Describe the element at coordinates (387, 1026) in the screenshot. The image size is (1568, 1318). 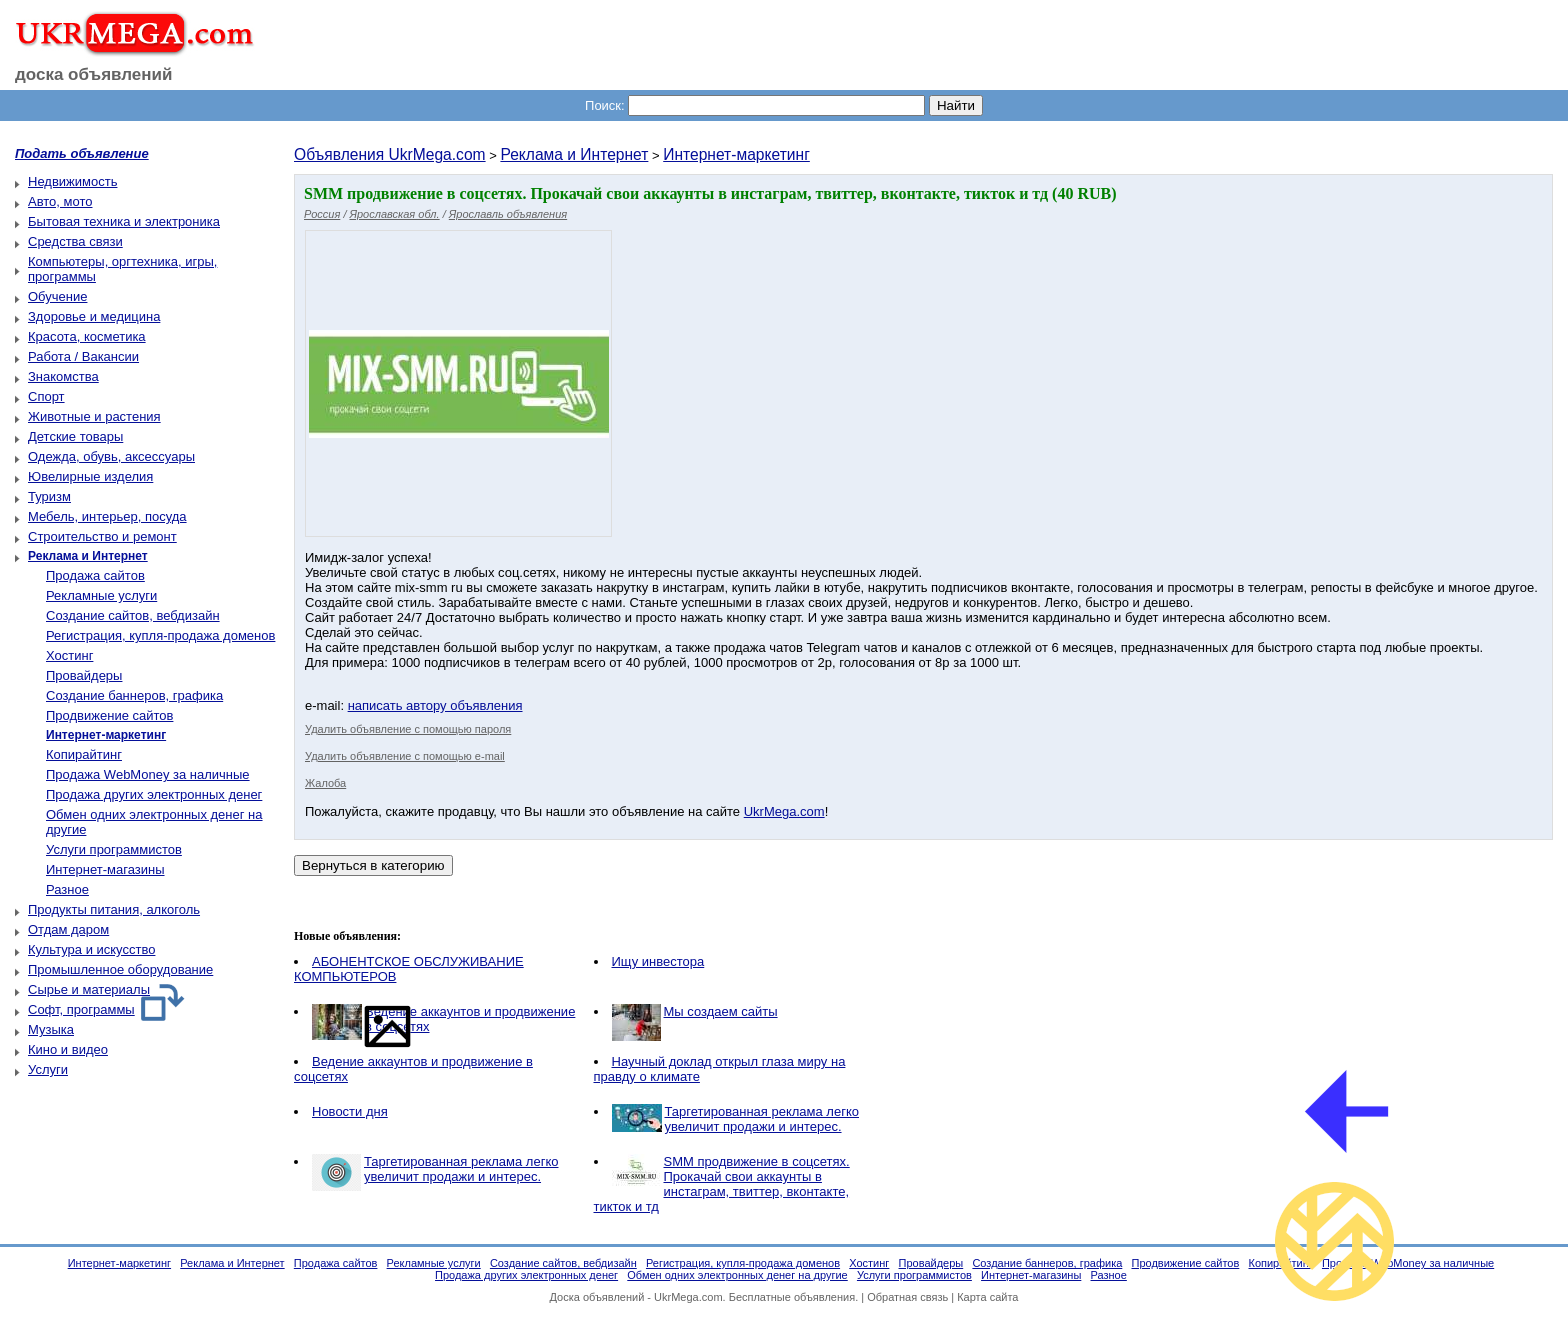
I see `view or browse images` at that location.